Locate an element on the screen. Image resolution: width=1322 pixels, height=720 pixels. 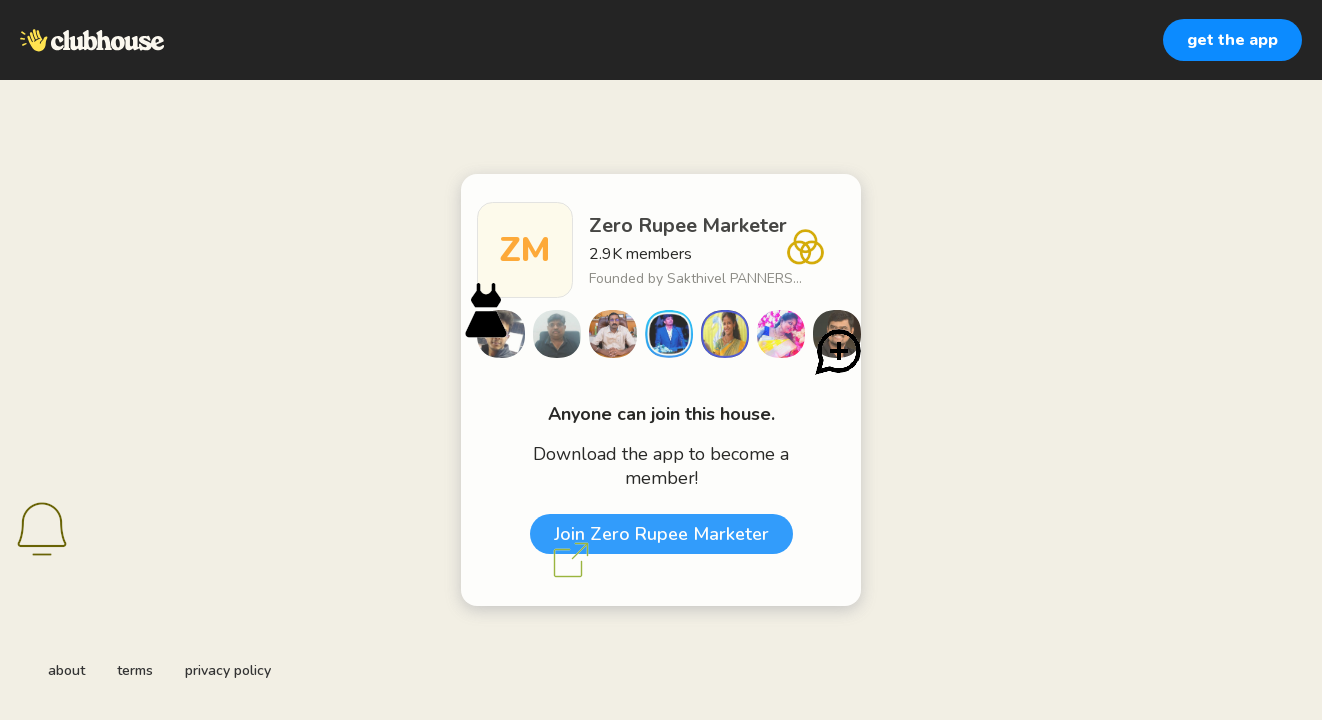
open link in new window or tab is located at coordinates (571, 560).